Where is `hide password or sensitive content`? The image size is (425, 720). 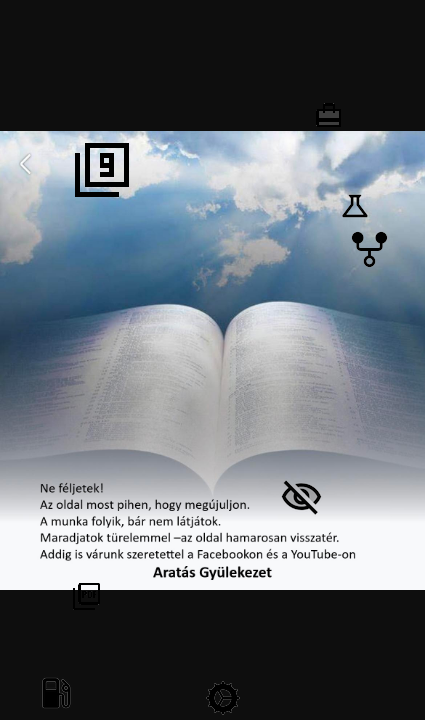 hide password or sensitive content is located at coordinates (301, 497).